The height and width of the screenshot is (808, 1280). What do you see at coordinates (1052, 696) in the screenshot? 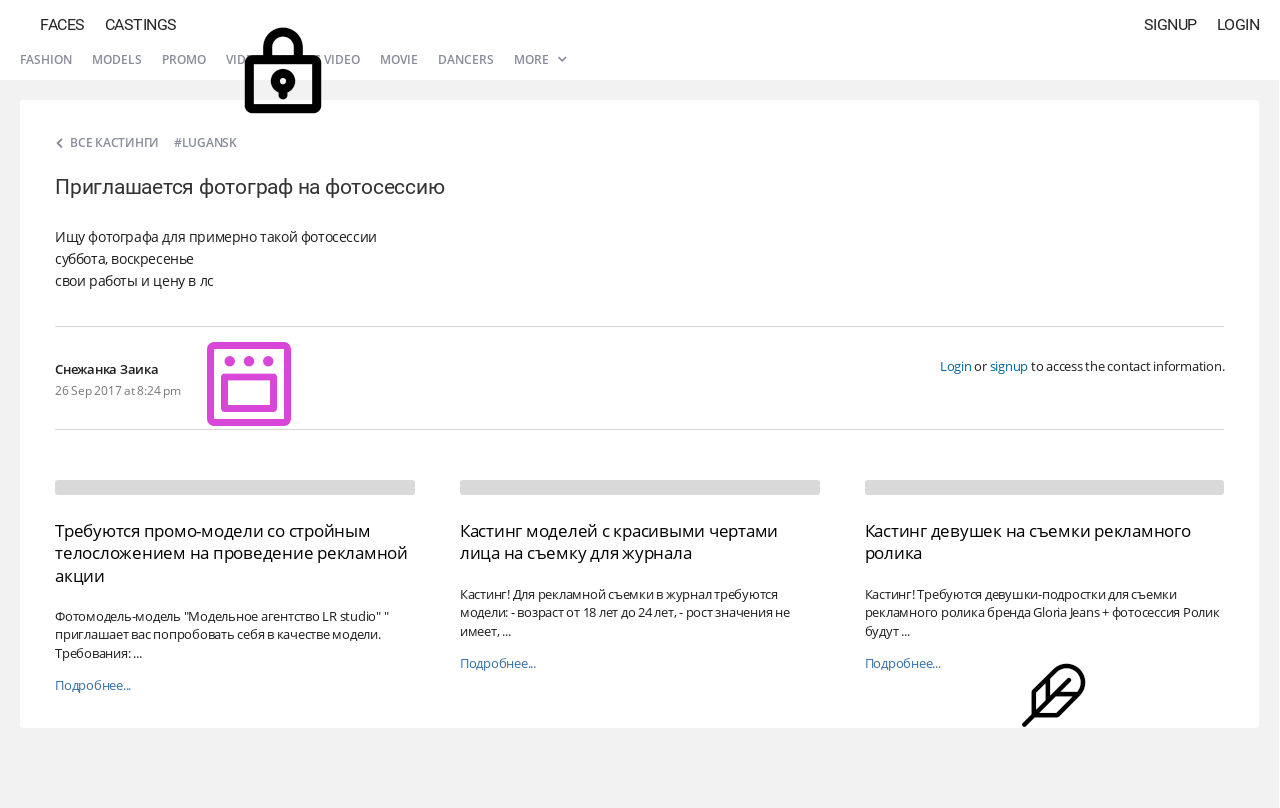
I see `compose a new message or post` at bounding box center [1052, 696].